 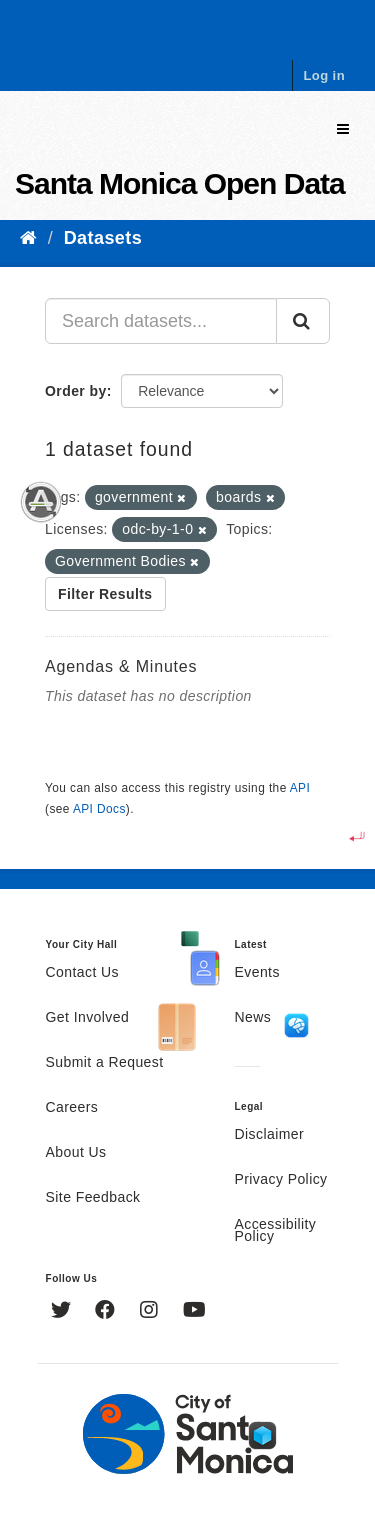 What do you see at coordinates (41, 502) in the screenshot?
I see `check for available software updates` at bounding box center [41, 502].